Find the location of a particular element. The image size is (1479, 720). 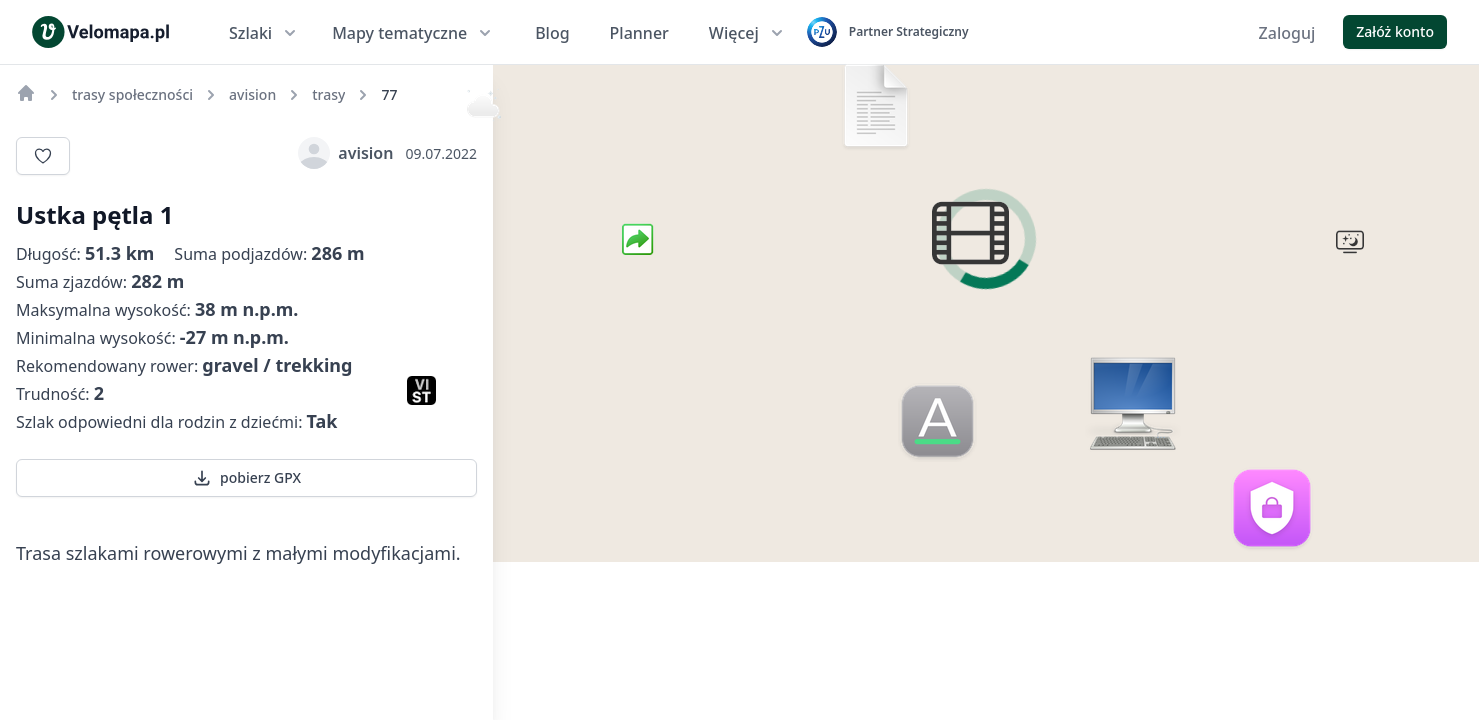

open video player application is located at coordinates (970, 235).